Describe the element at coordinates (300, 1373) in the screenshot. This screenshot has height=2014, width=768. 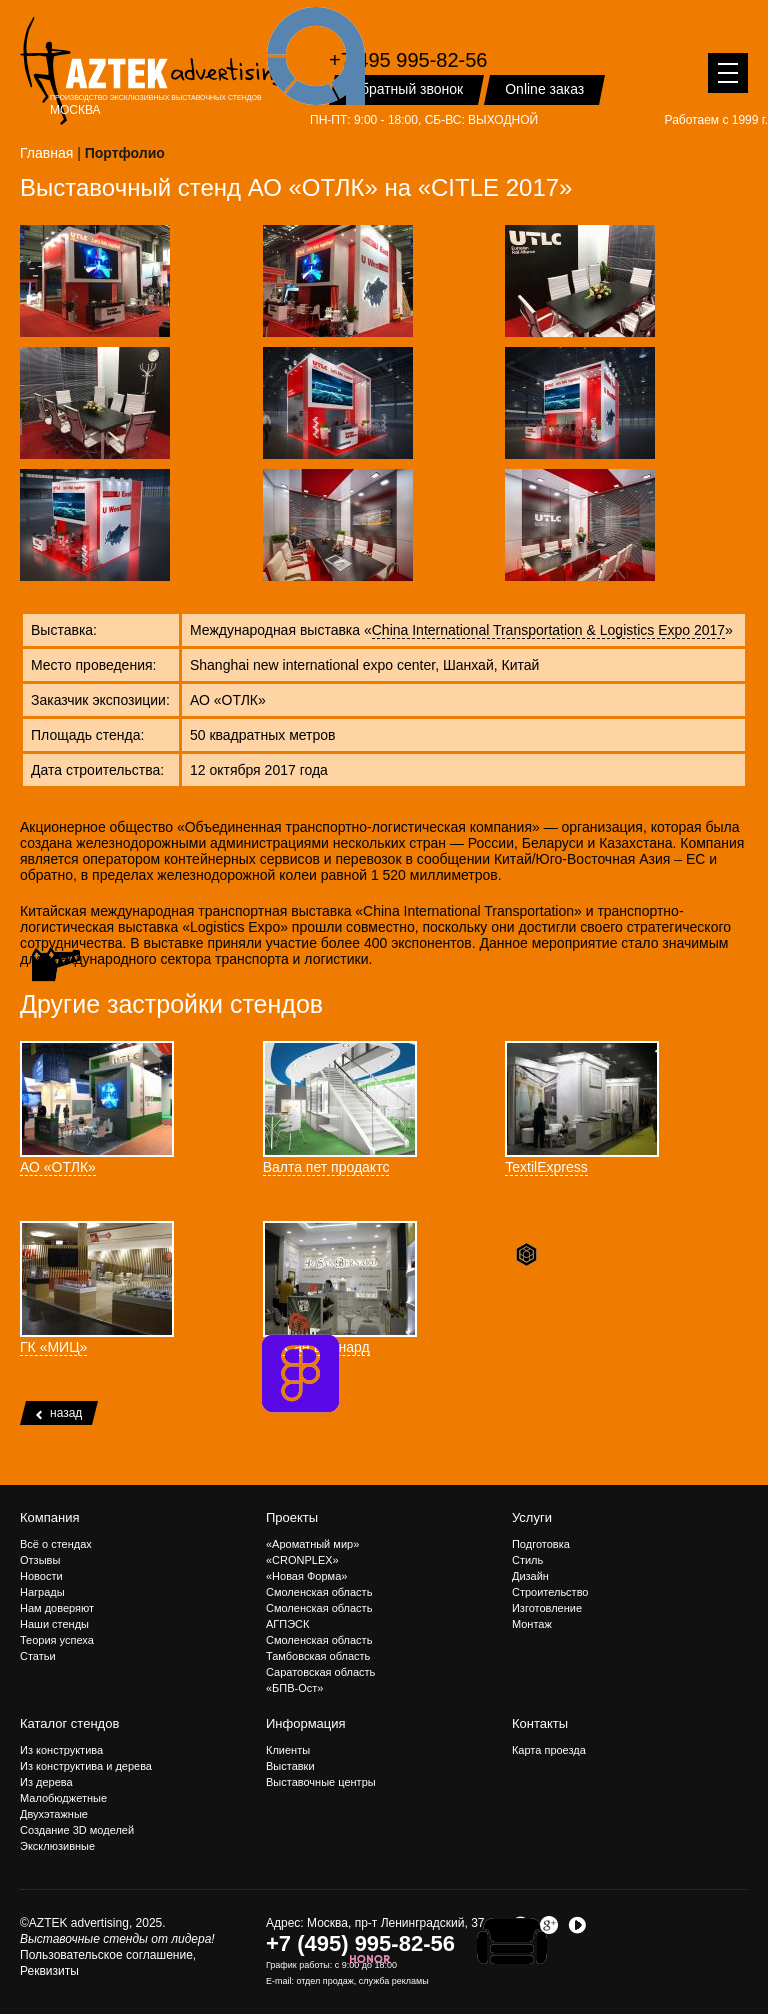
I see `open Figma design app` at that location.